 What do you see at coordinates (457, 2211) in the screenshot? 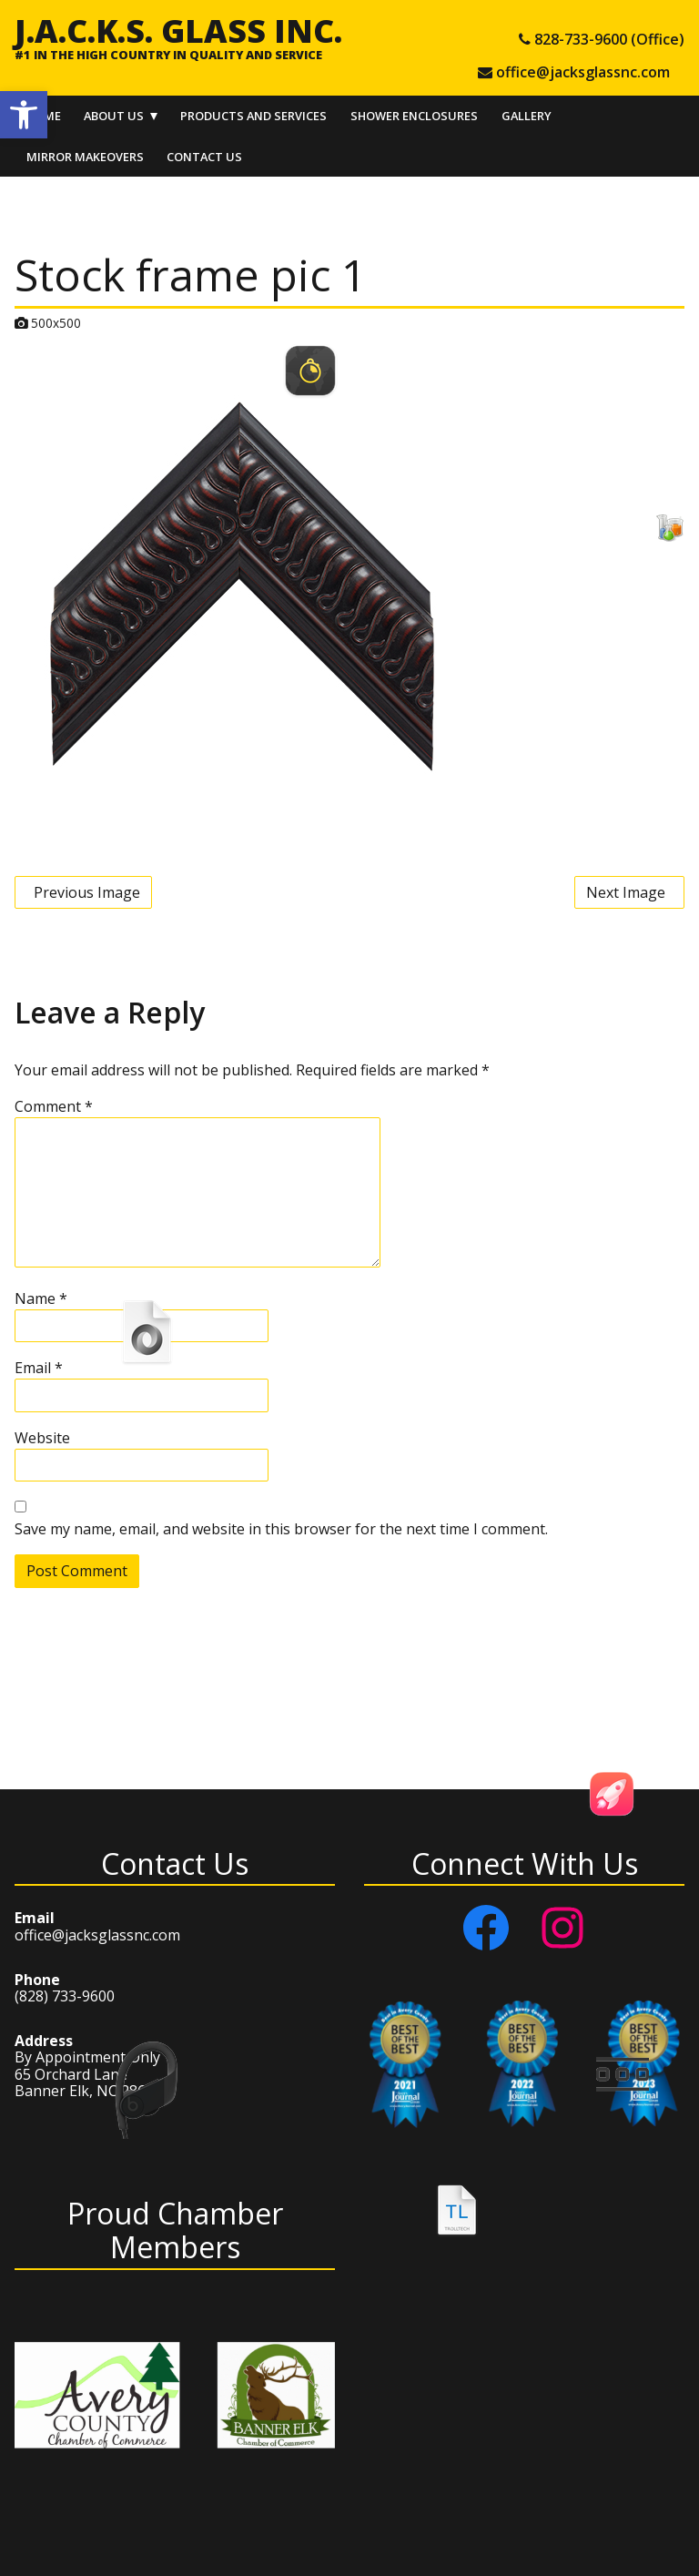
I see `a Qt Linguist translation file` at bounding box center [457, 2211].